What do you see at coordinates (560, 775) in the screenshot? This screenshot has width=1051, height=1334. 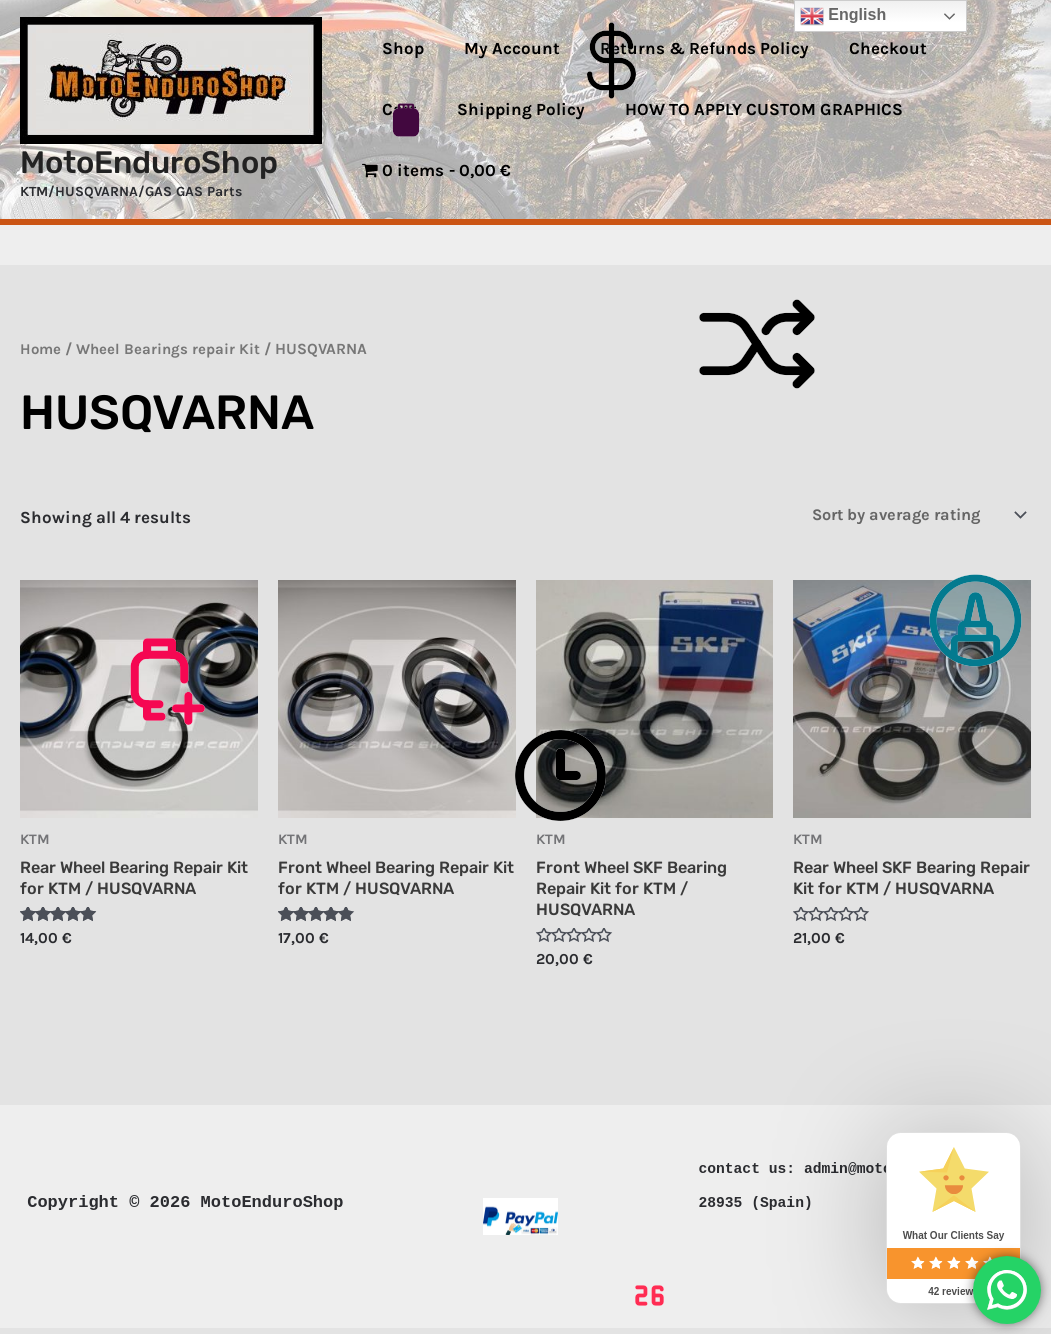 I see `view current time` at bounding box center [560, 775].